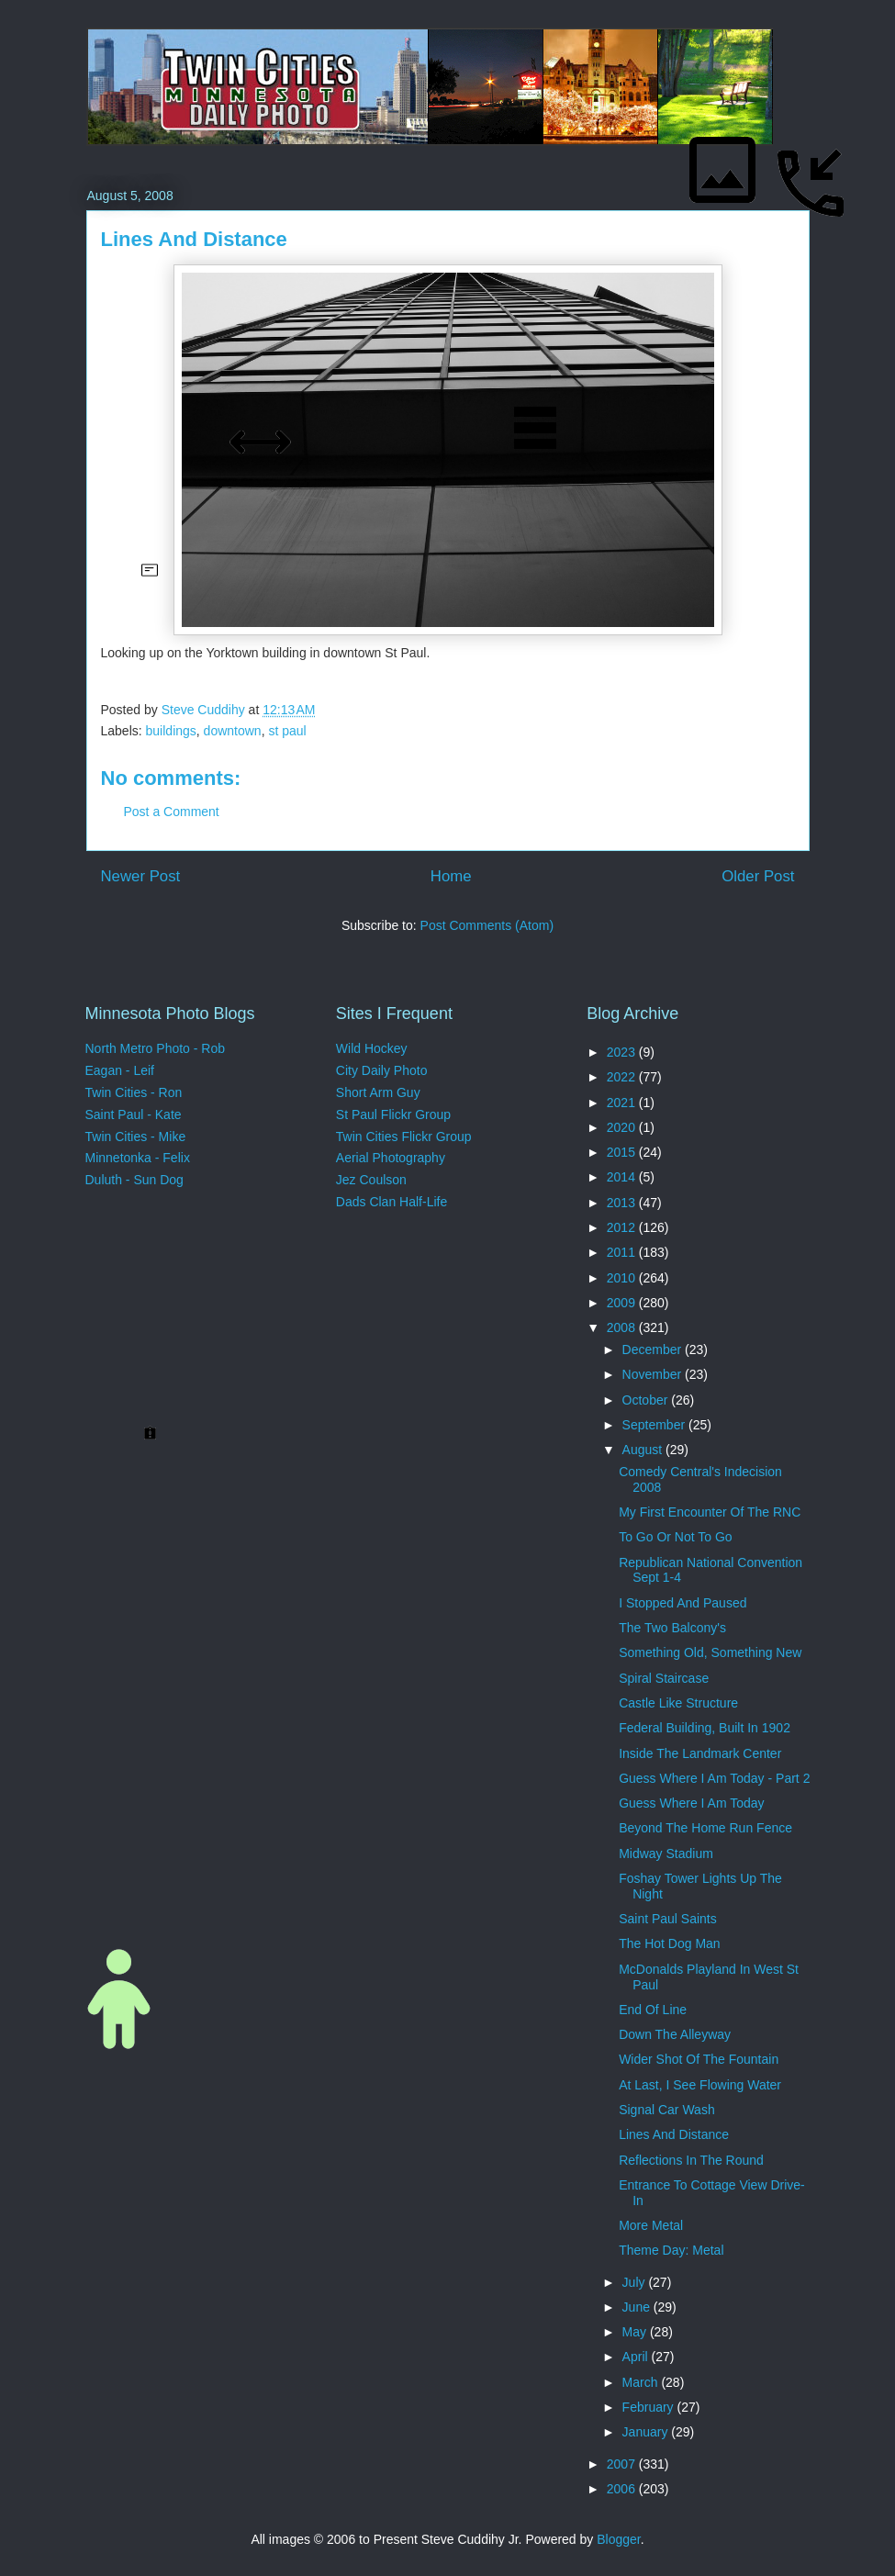 The width and height of the screenshot is (895, 2576). Describe the element at coordinates (150, 1433) in the screenshot. I see `view overdue or late assignments` at that location.